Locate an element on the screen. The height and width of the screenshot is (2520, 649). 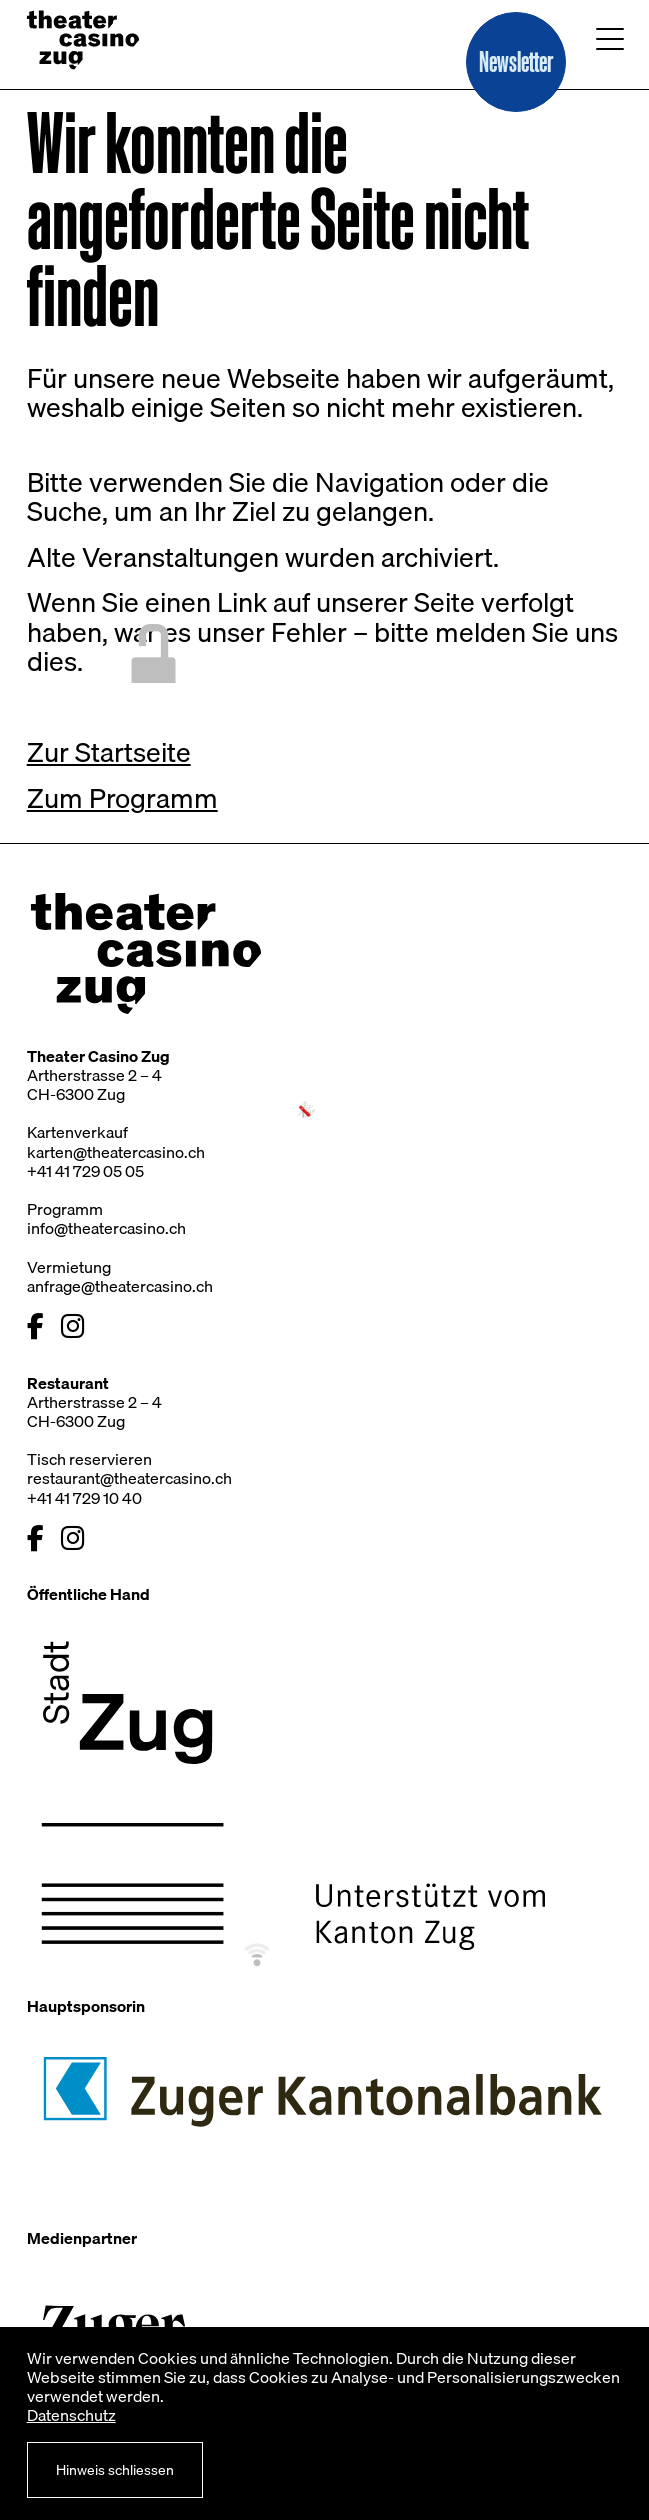
indicates moderate wireless signal strength is located at coordinates (257, 1954).